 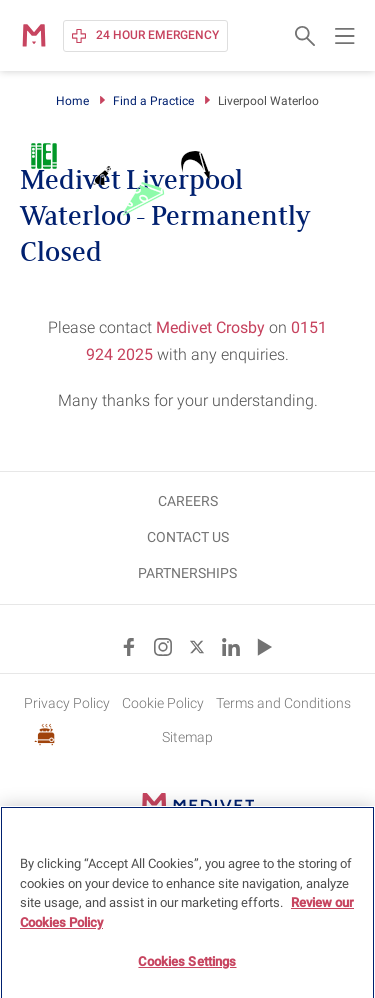 I want to click on launch or throw an attack in a game, so click(x=195, y=165).